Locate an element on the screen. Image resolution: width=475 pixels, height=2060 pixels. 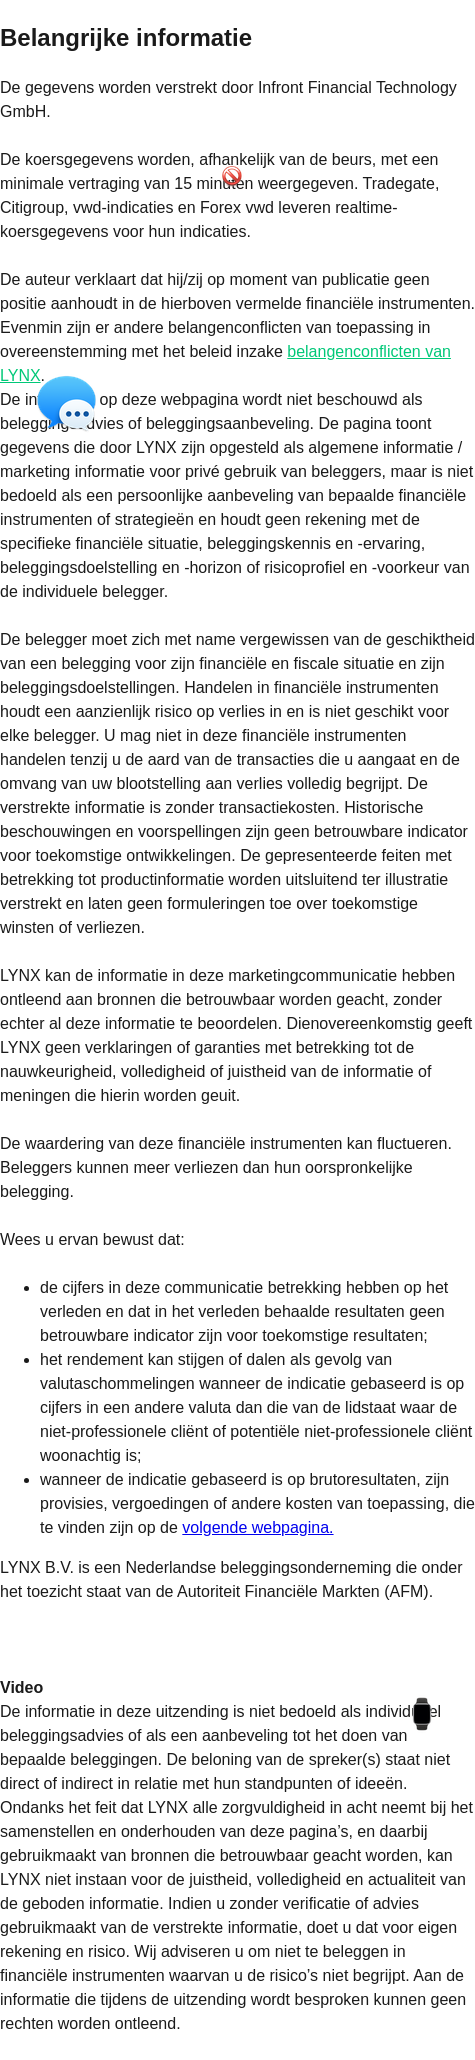
manage your paired Apple Watch is located at coordinates (422, 1714).